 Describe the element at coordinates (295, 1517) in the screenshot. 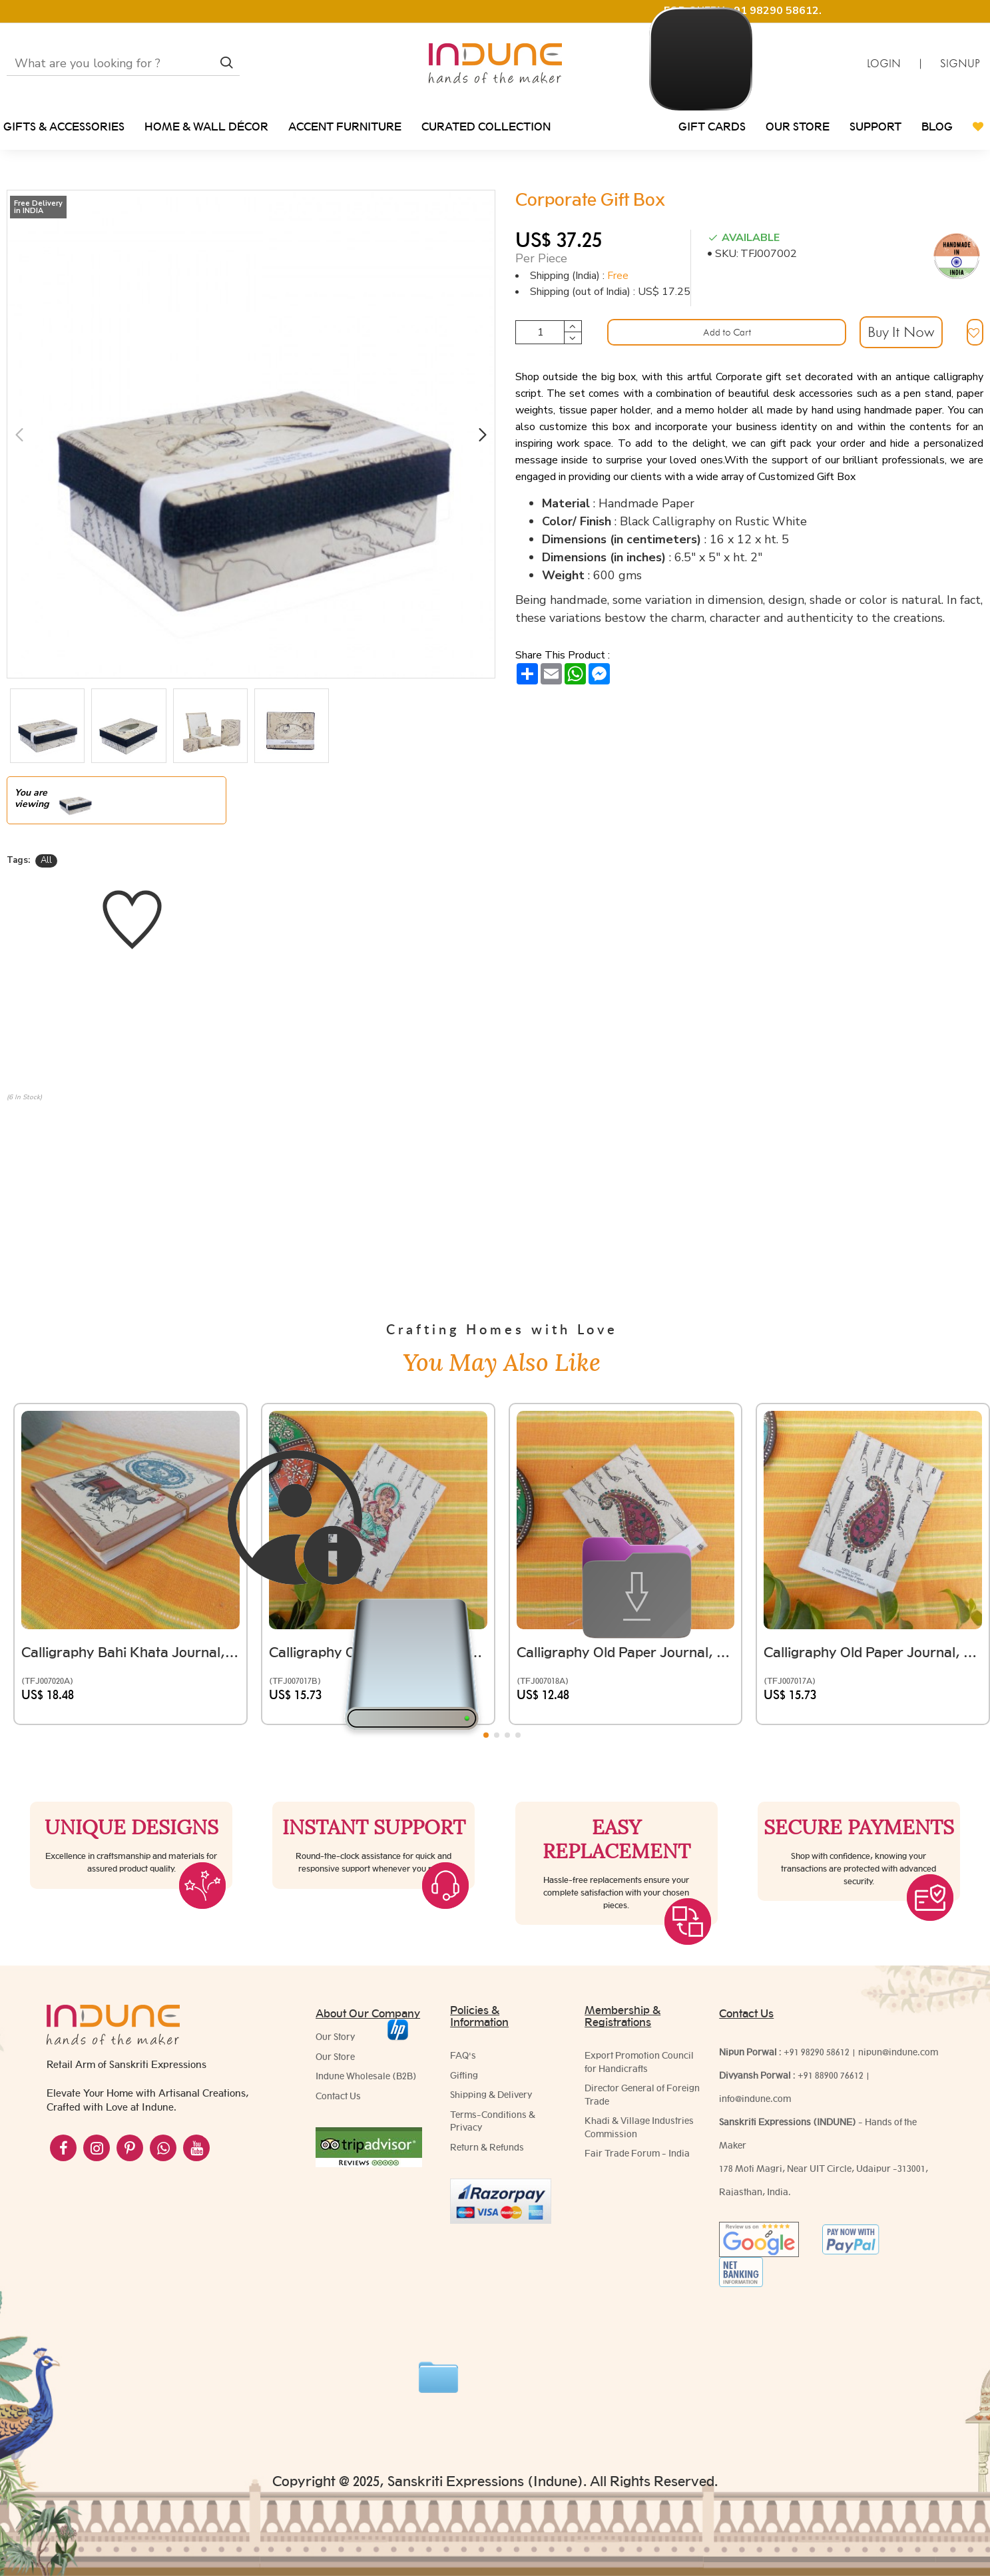

I see `view user profile information` at that location.